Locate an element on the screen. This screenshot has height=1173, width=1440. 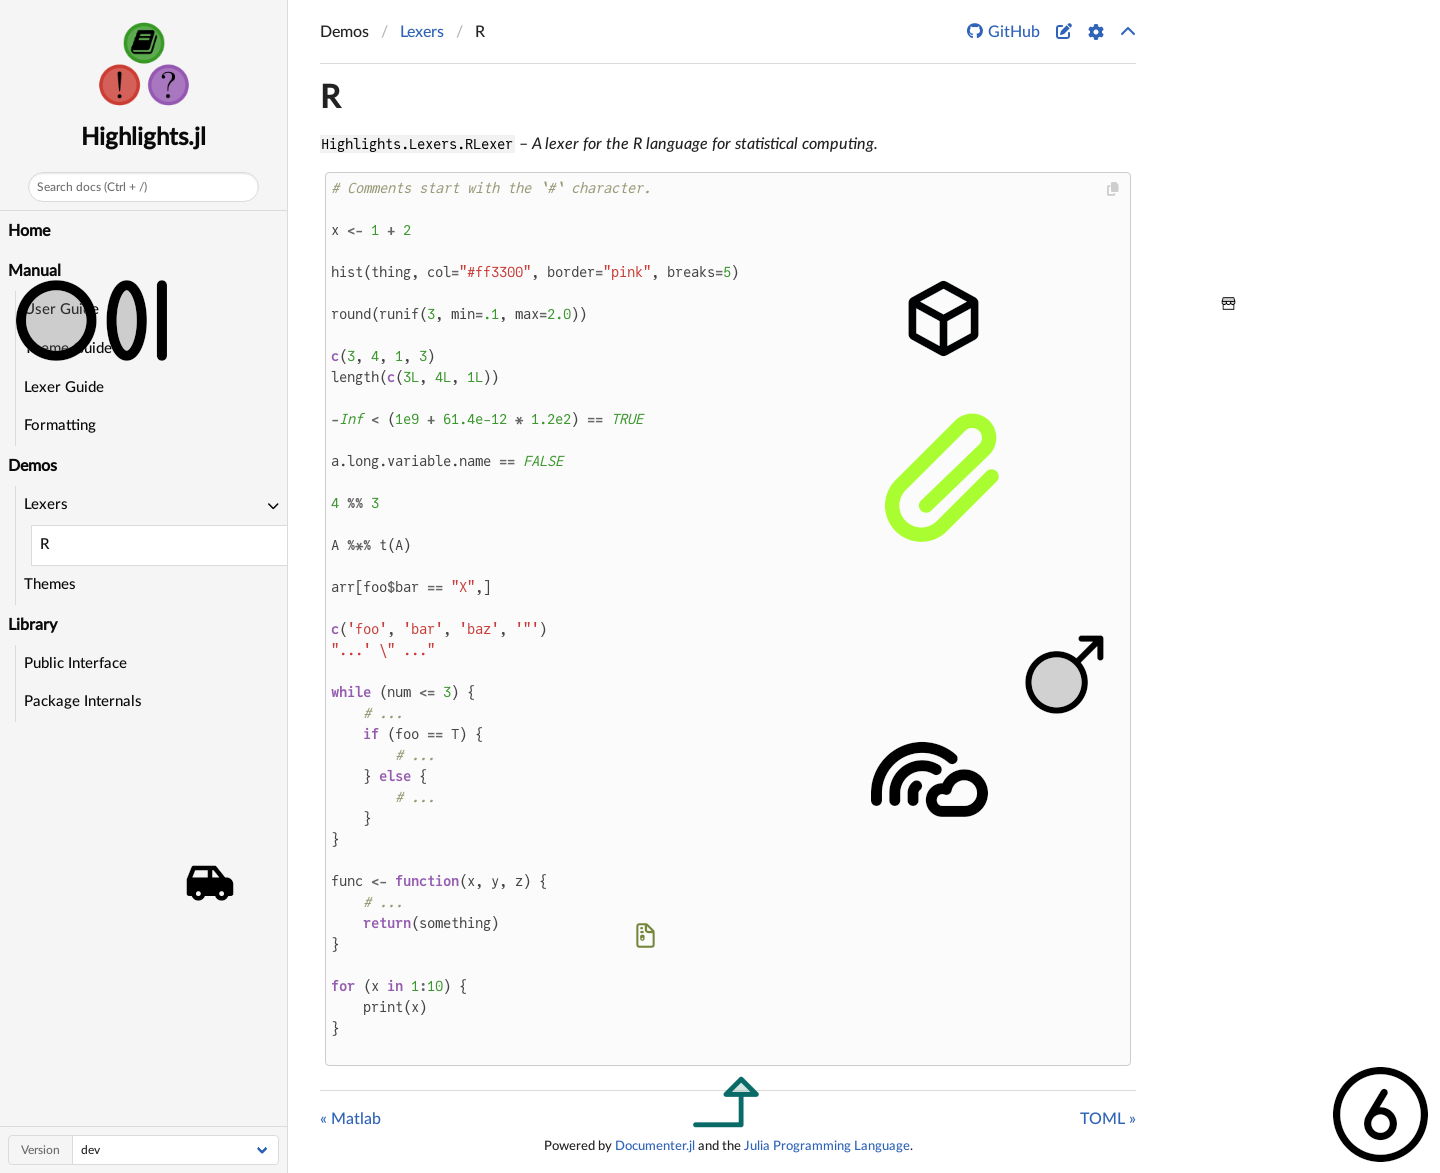
access vehicle or driving settings is located at coordinates (210, 882).